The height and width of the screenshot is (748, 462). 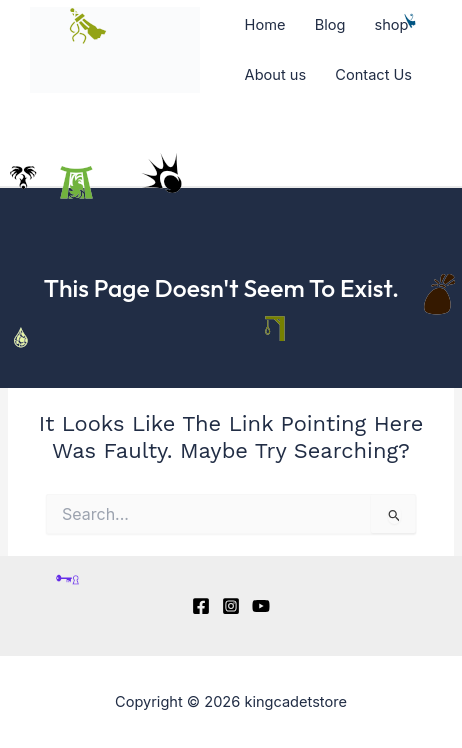 What do you see at coordinates (440, 294) in the screenshot?
I see `swap or exchange items in inventory` at bounding box center [440, 294].